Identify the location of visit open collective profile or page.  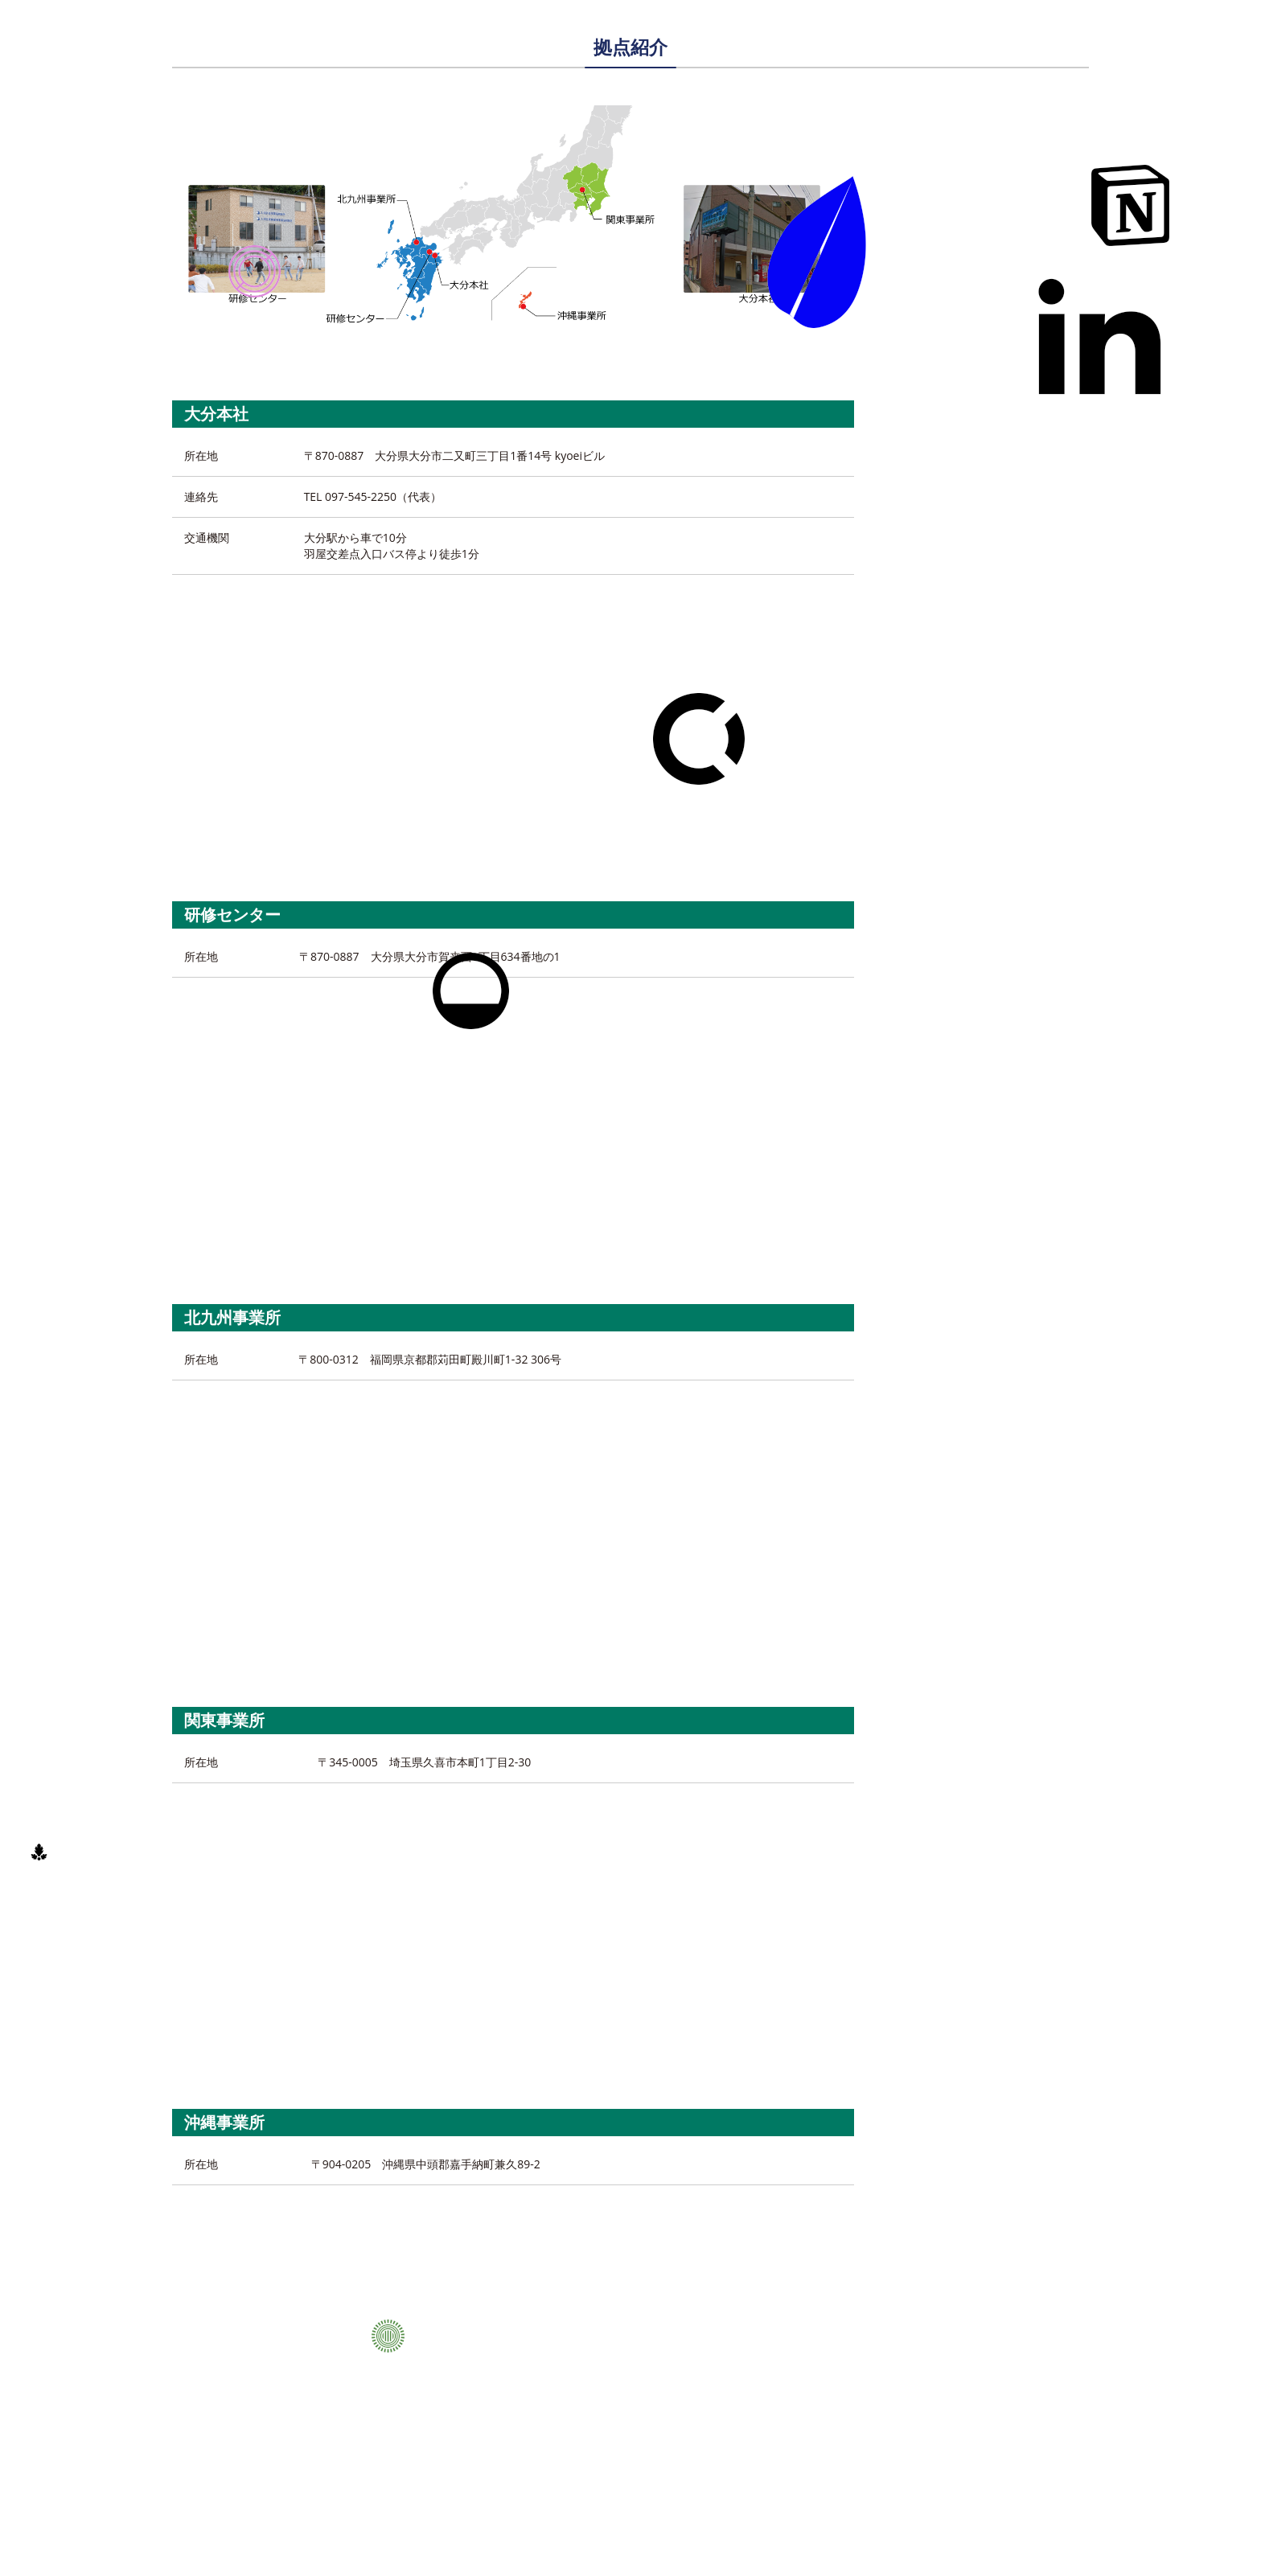
(699, 739).